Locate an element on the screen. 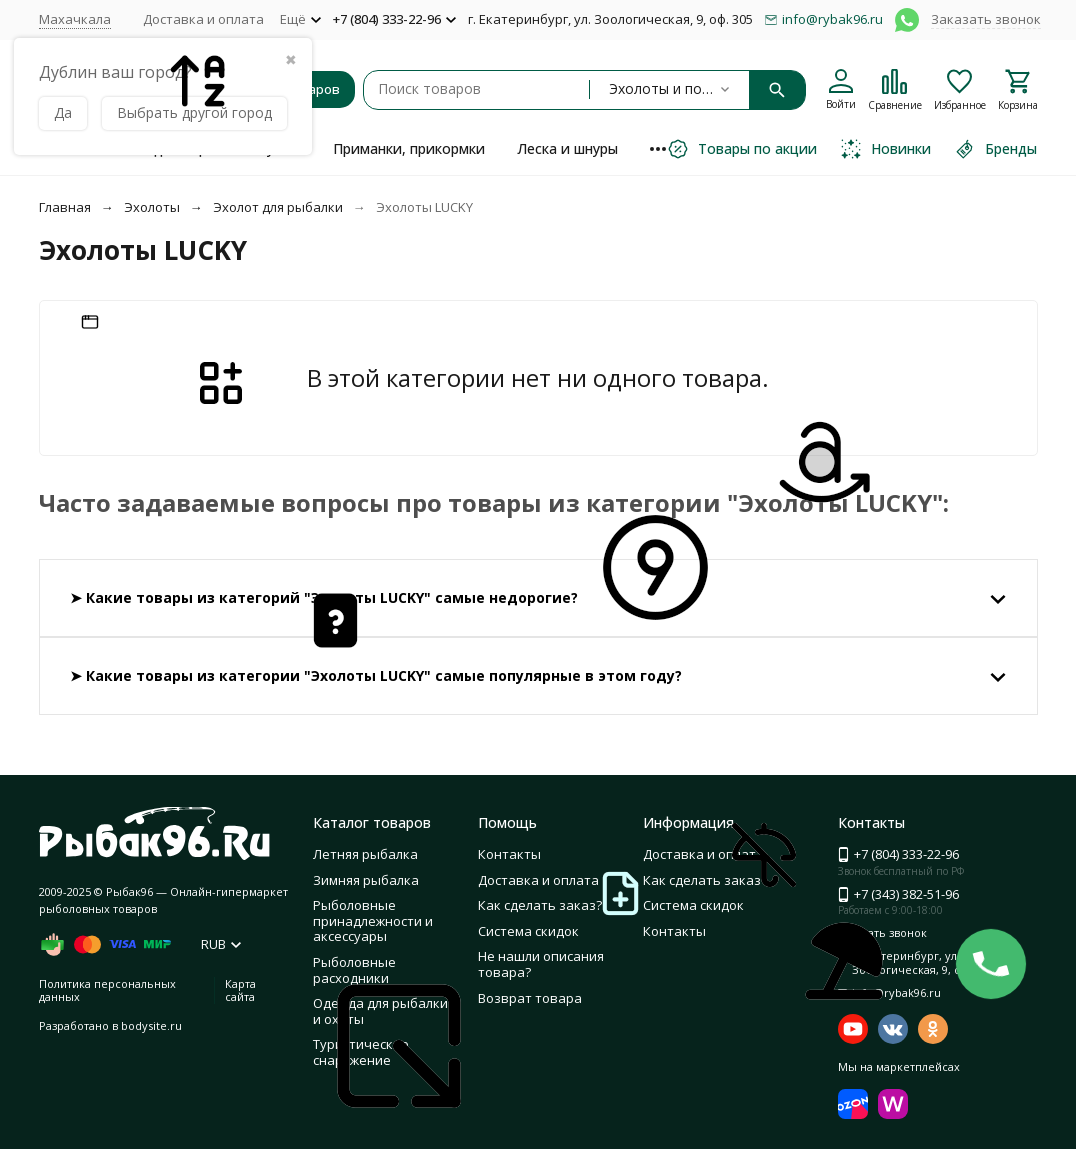  access vacation or time-off settings is located at coordinates (844, 961).